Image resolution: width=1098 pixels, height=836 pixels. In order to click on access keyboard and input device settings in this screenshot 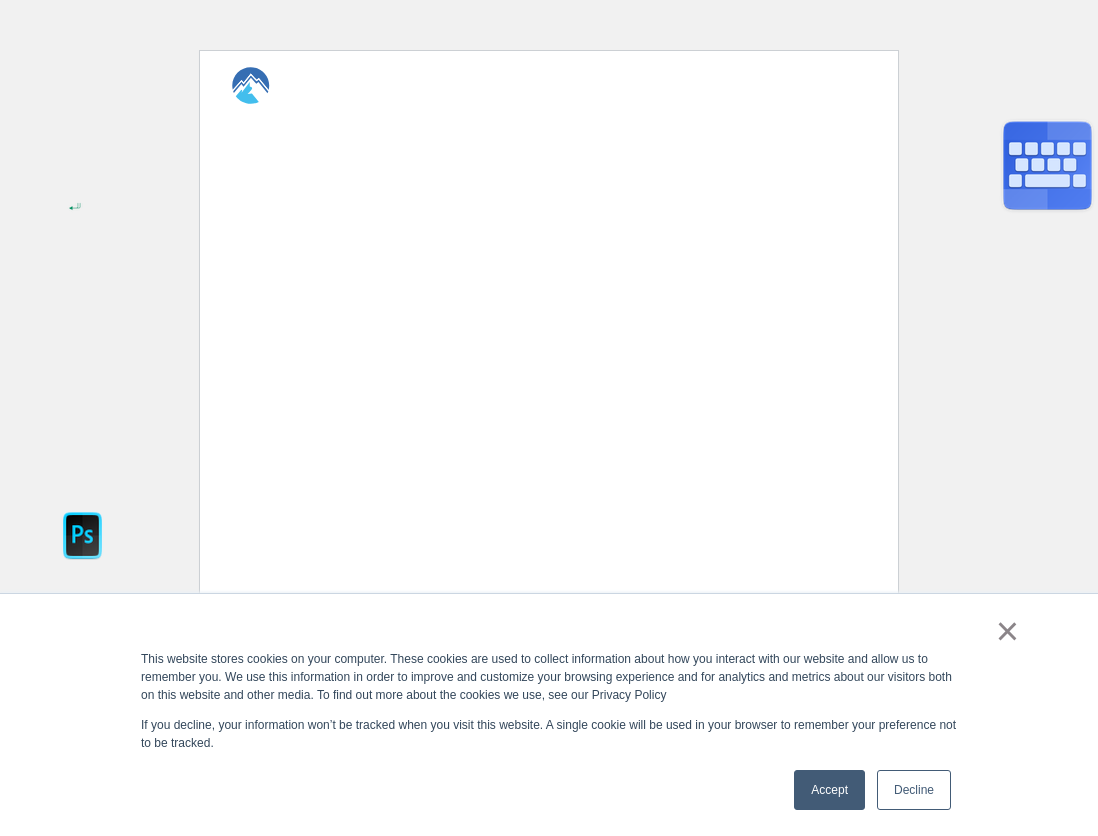, I will do `click(1047, 165)`.